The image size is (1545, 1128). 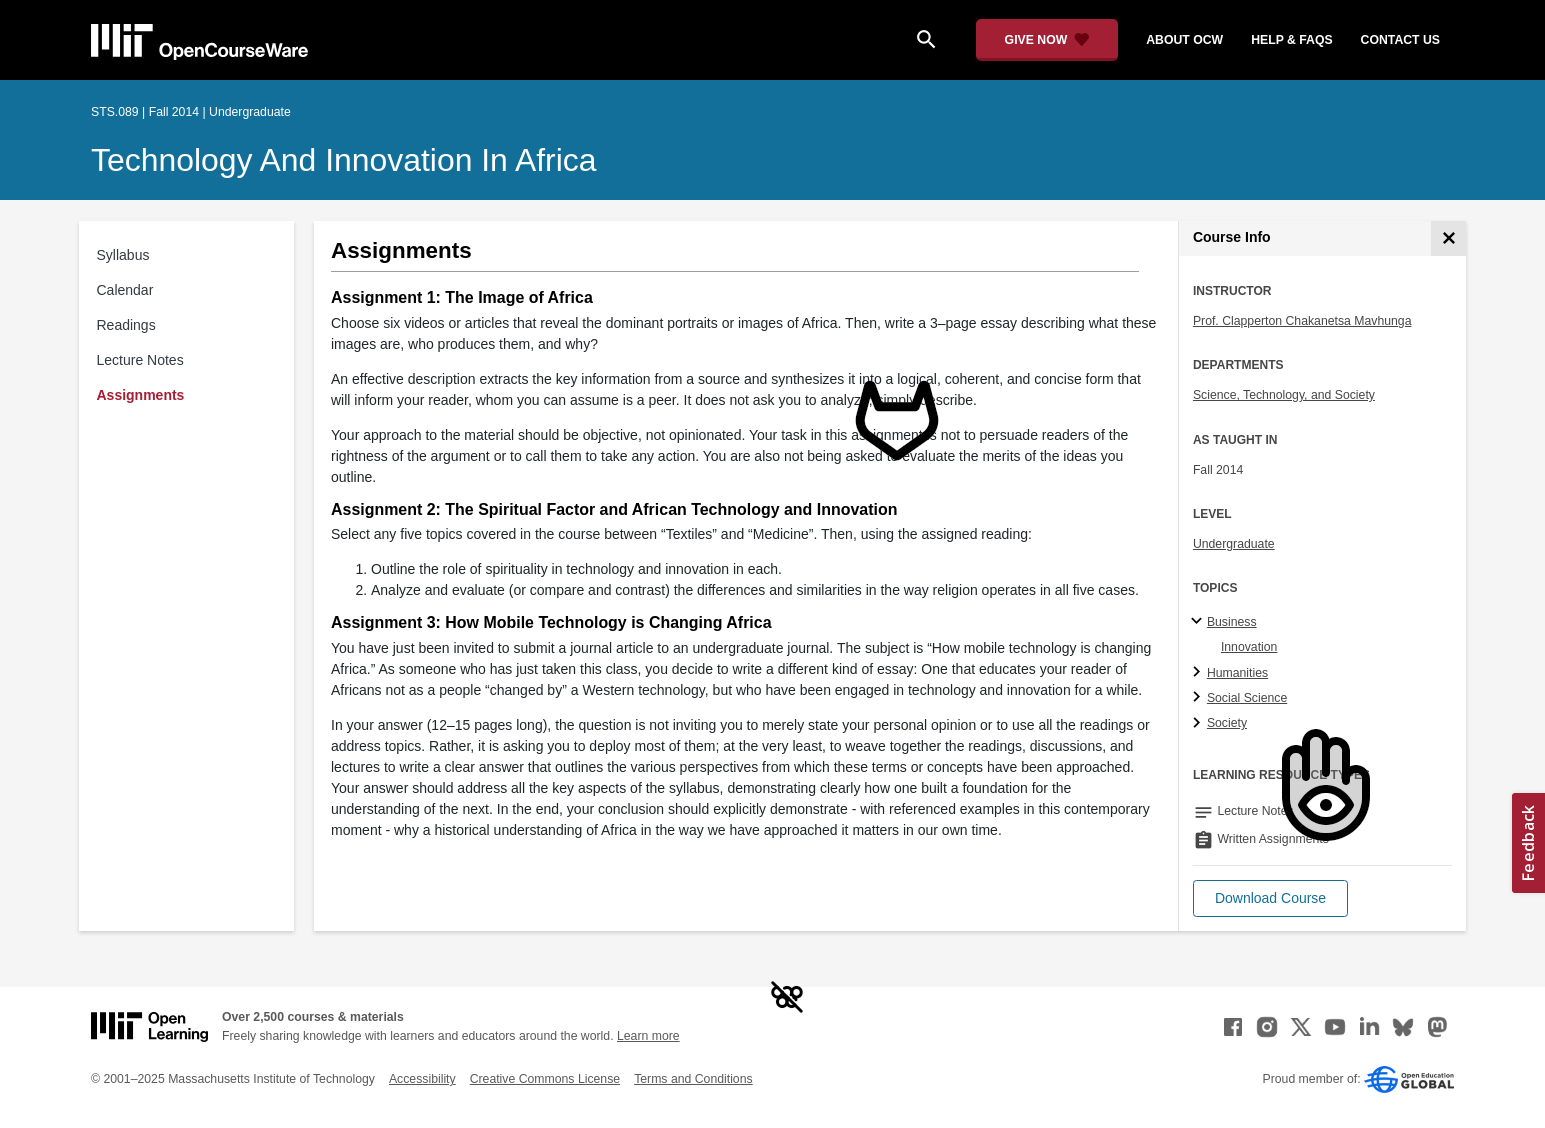 What do you see at coordinates (787, 997) in the screenshot?
I see `olympics feature disabled` at bounding box center [787, 997].